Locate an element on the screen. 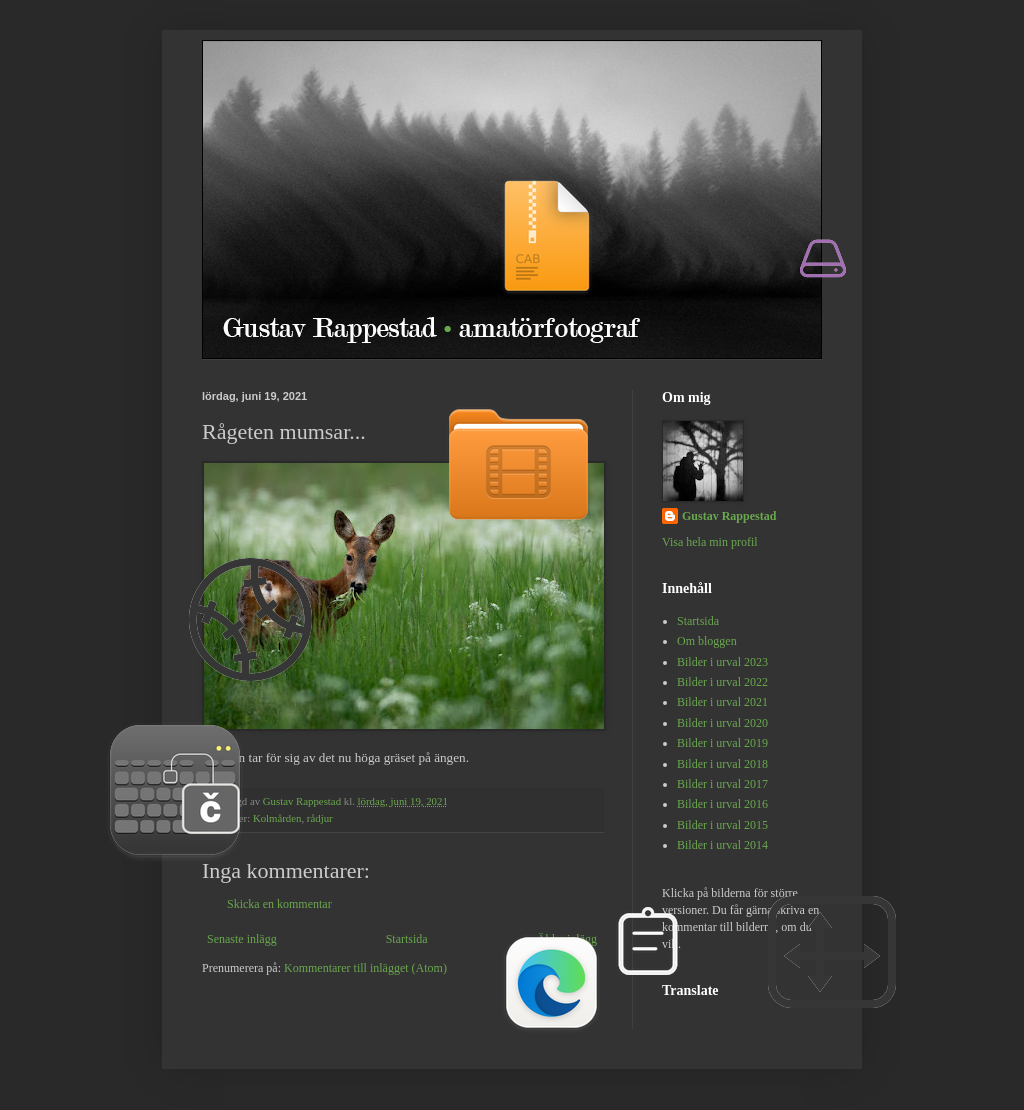 This screenshot has width=1024, height=1110. open microsoft edge browser is located at coordinates (551, 982).